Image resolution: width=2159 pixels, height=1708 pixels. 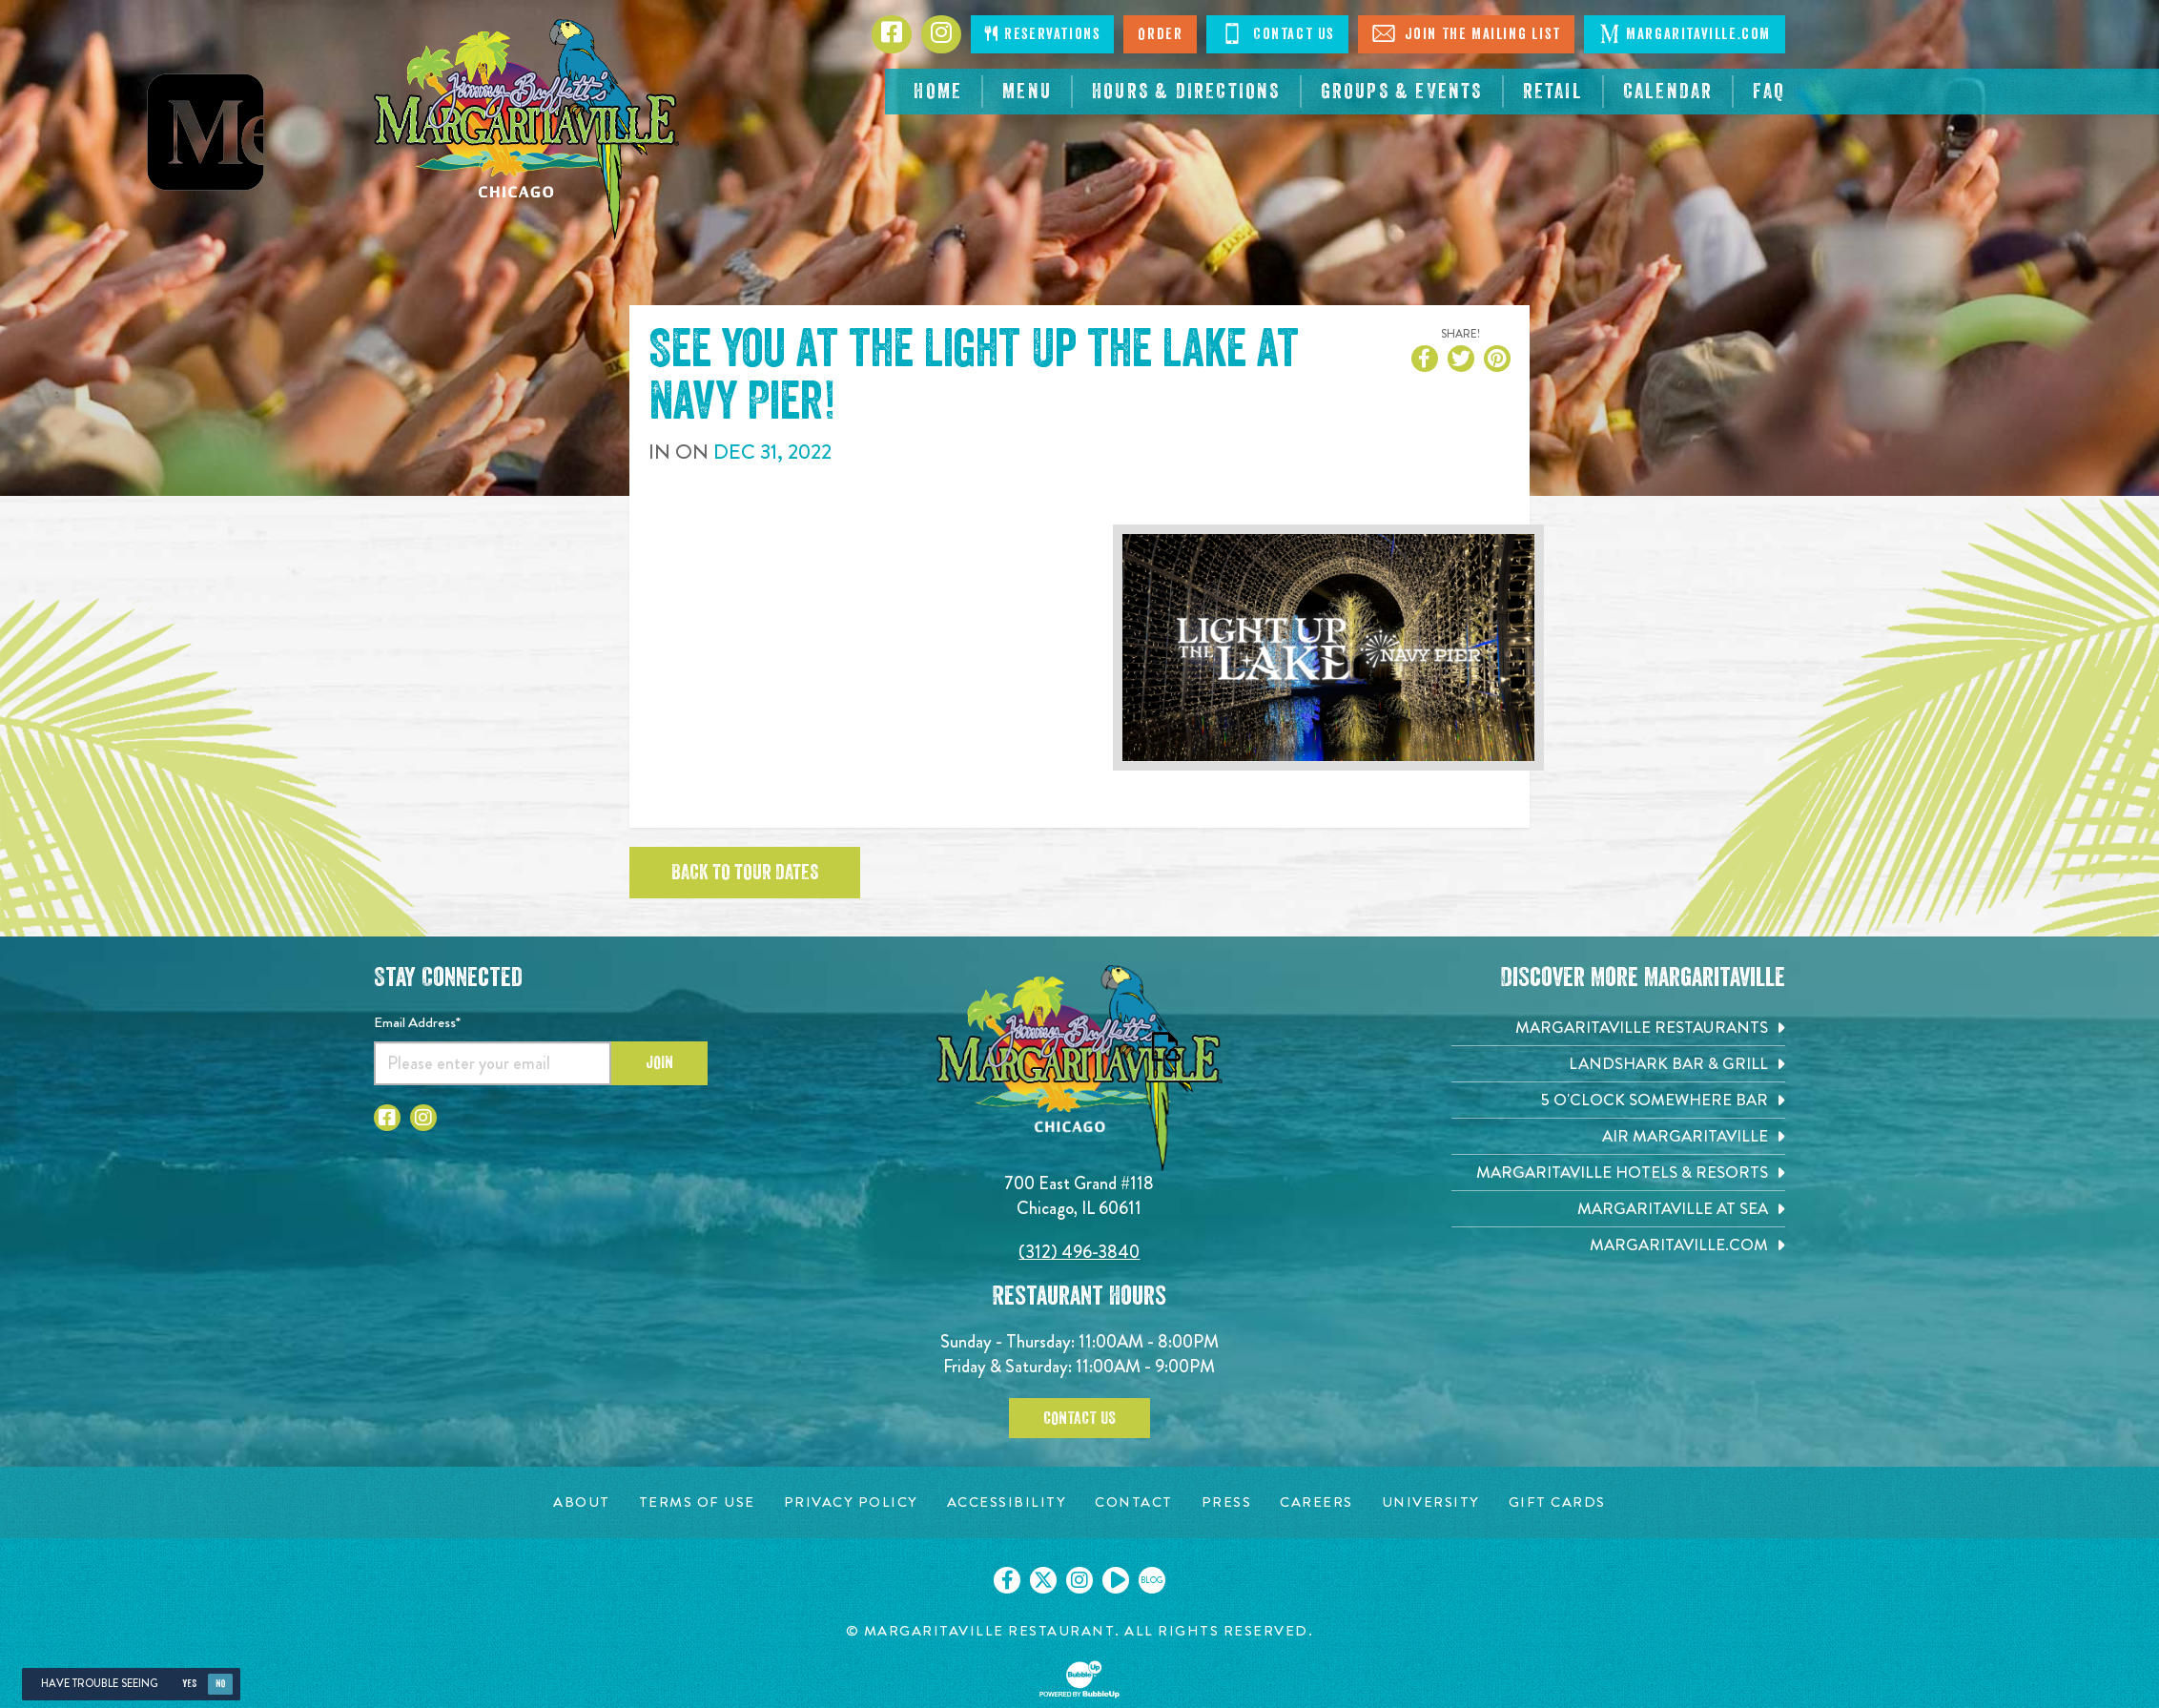 What do you see at coordinates (1164, 1046) in the screenshot?
I see `upload file to cloud storage` at bounding box center [1164, 1046].